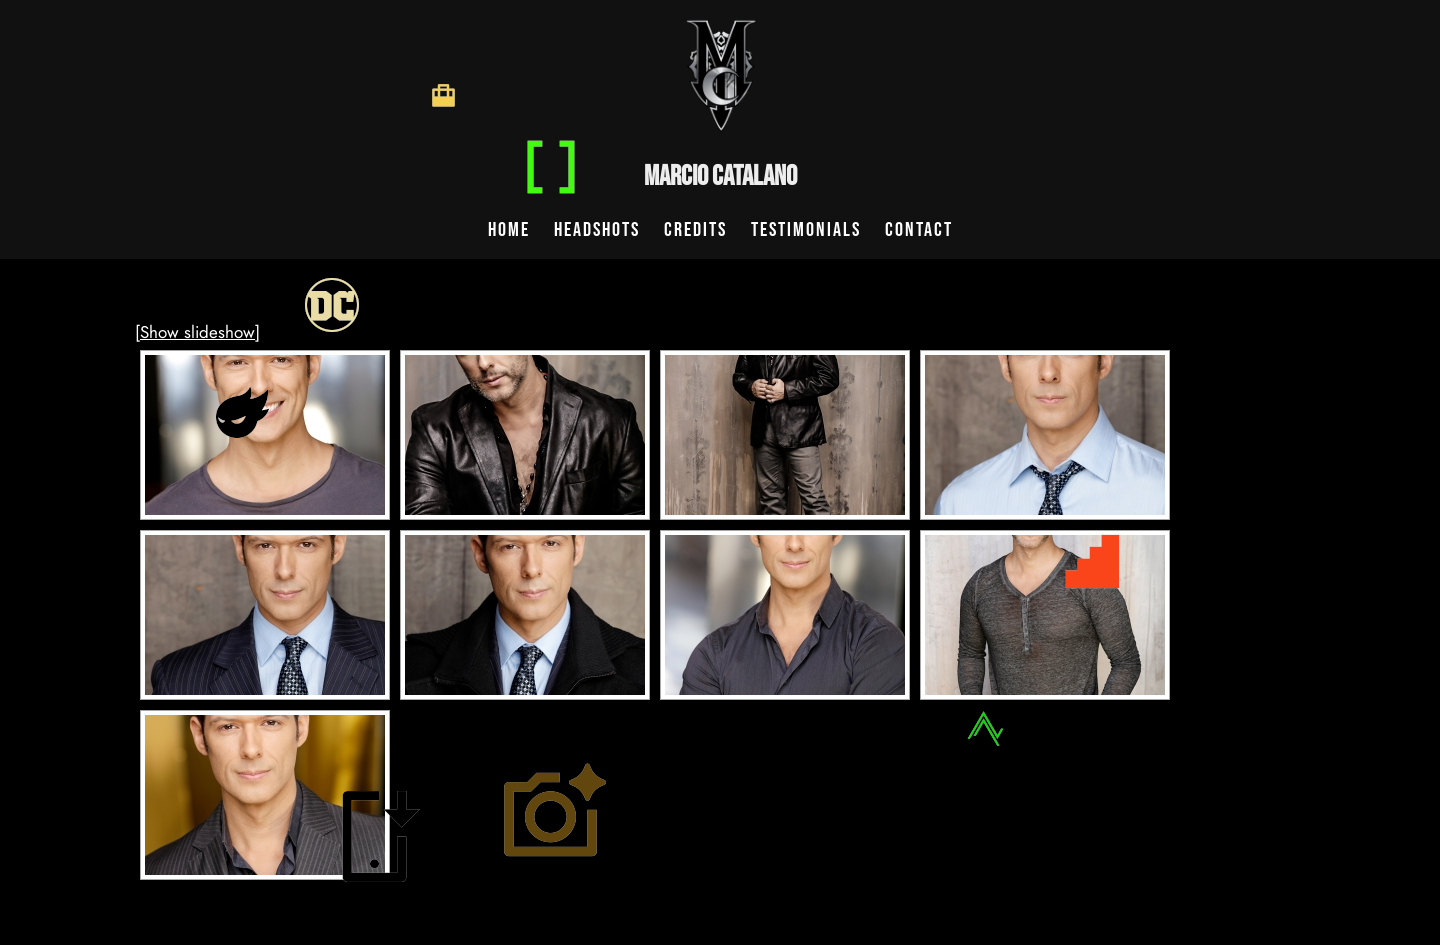 This screenshot has width=1440, height=945. Describe the element at coordinates (332, 305) in the screenshot. I see `DC Entertainment logo` at that location.